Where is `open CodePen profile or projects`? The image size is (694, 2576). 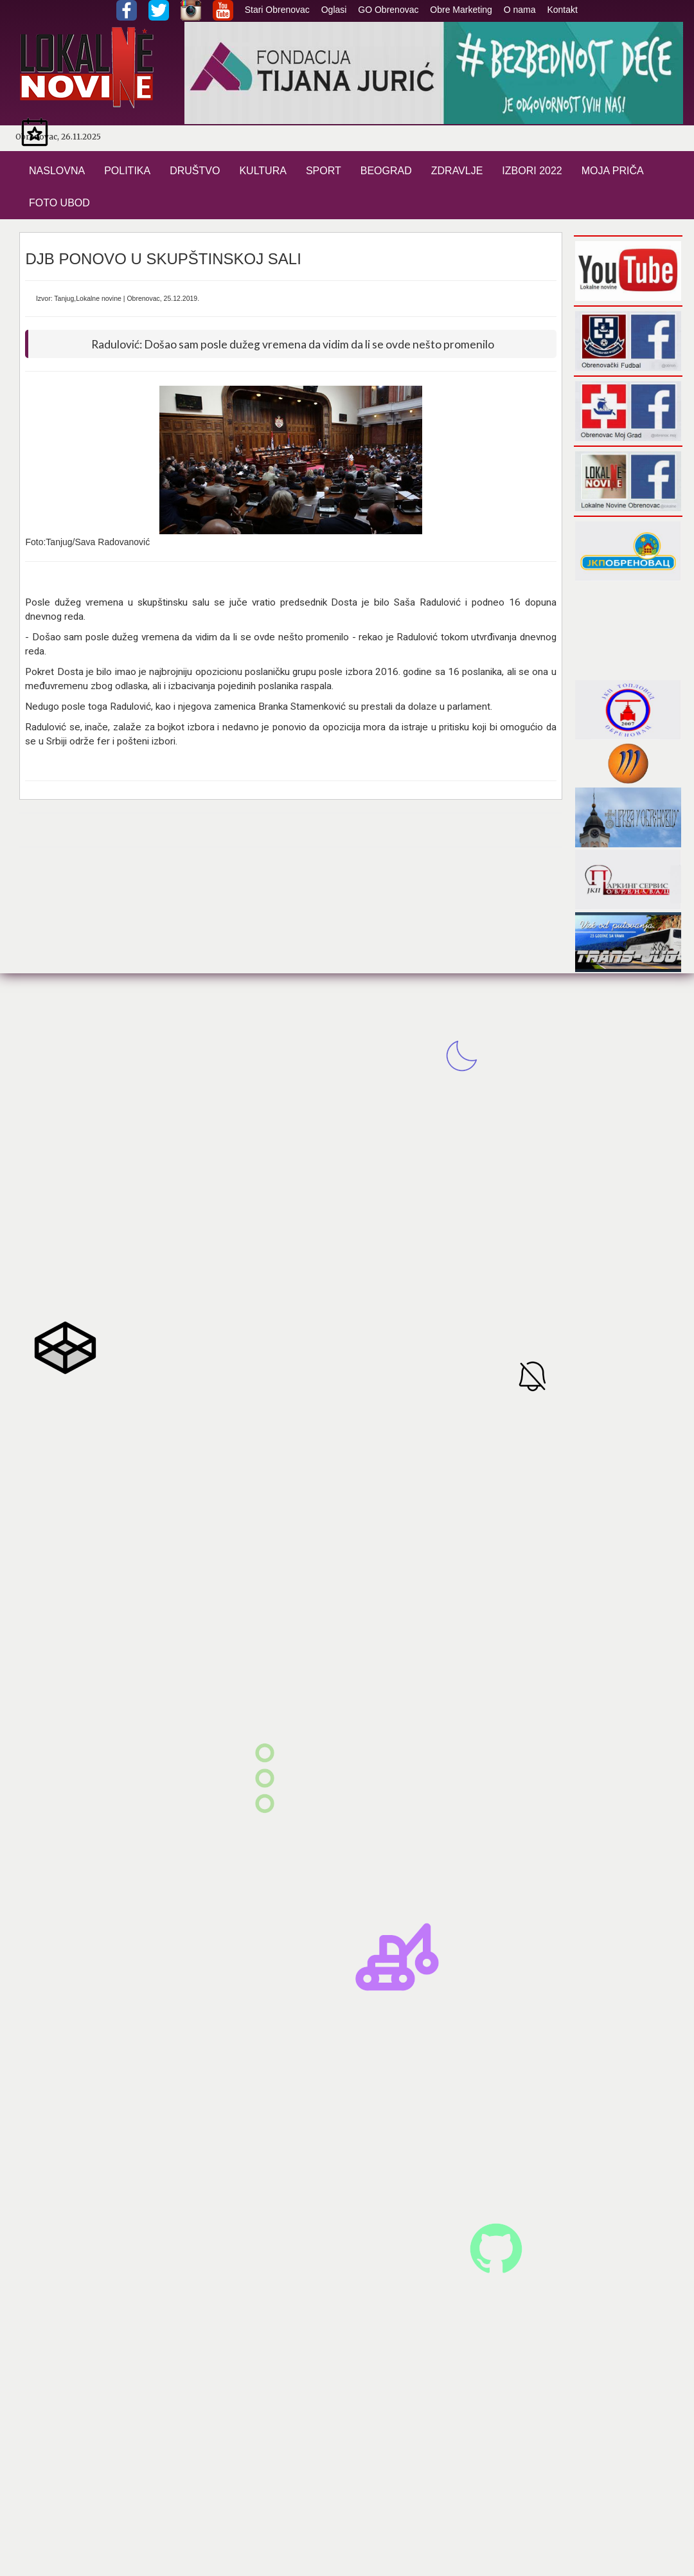 open CodePen profile or projects is located at coordinates (65, 1347).